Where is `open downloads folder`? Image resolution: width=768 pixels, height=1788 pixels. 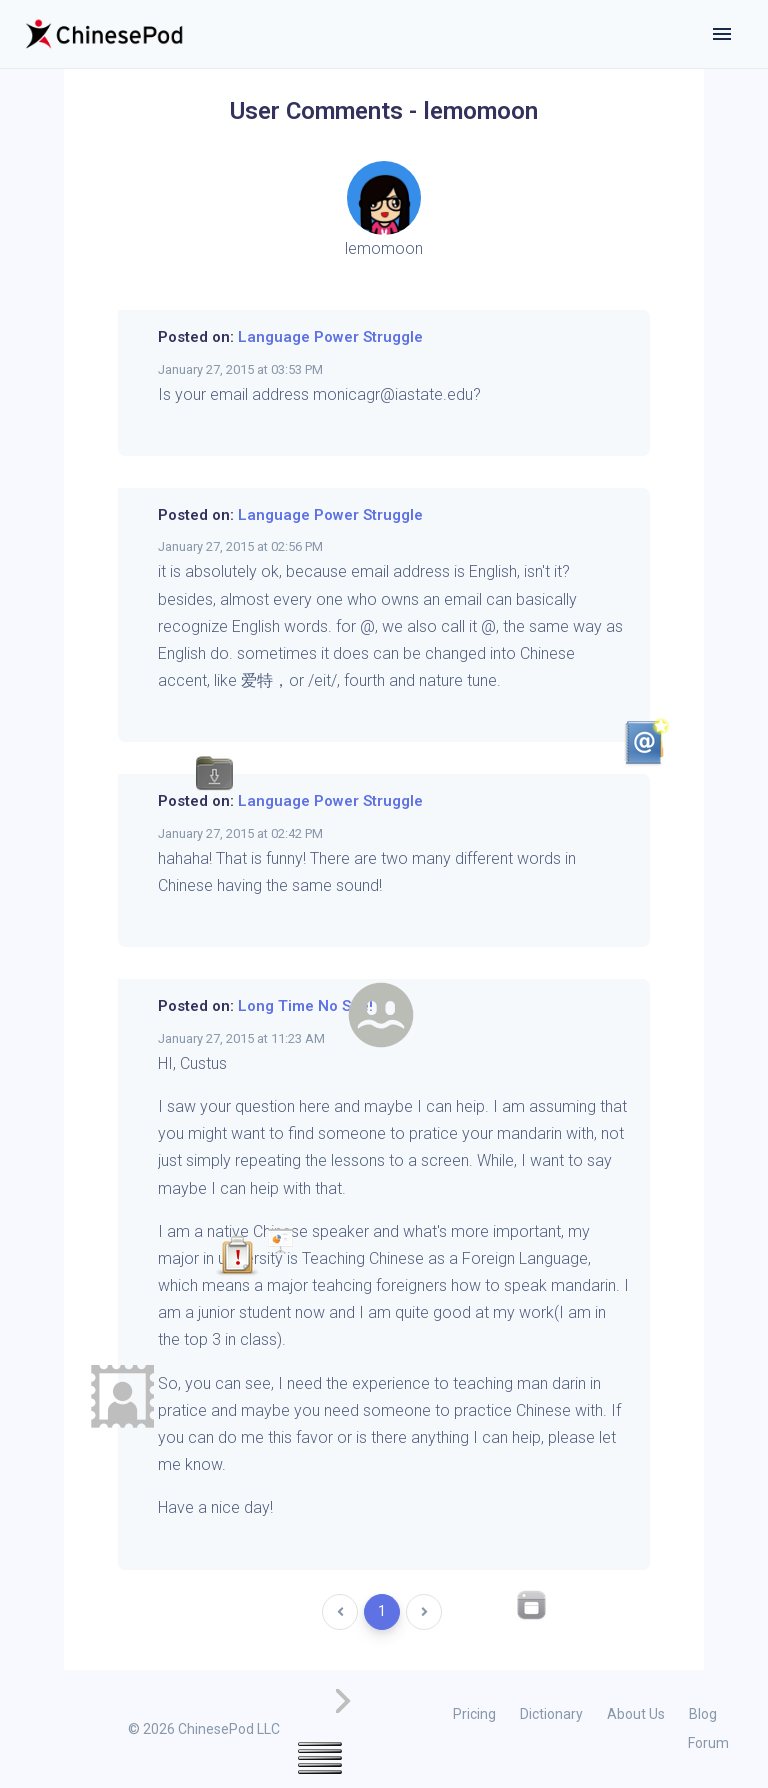
open downloads folder is located at coordinates (214, 772).